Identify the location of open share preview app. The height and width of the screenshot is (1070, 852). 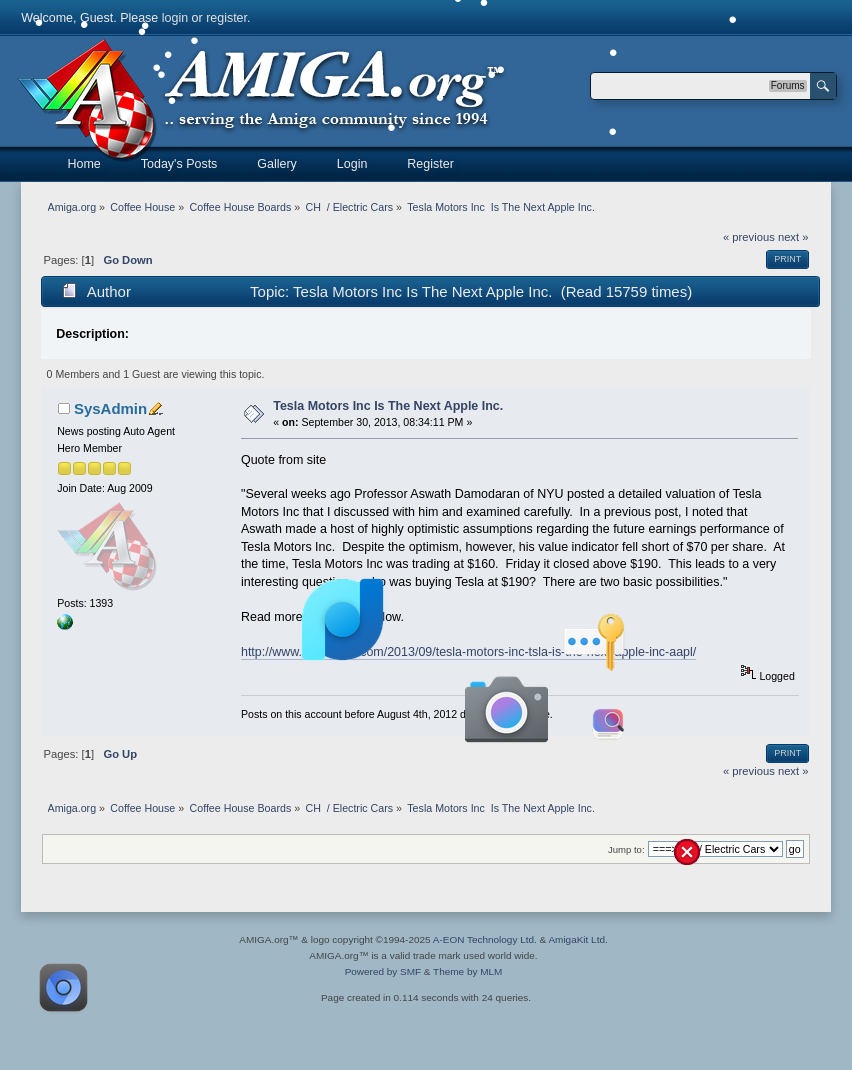
(608, 724).